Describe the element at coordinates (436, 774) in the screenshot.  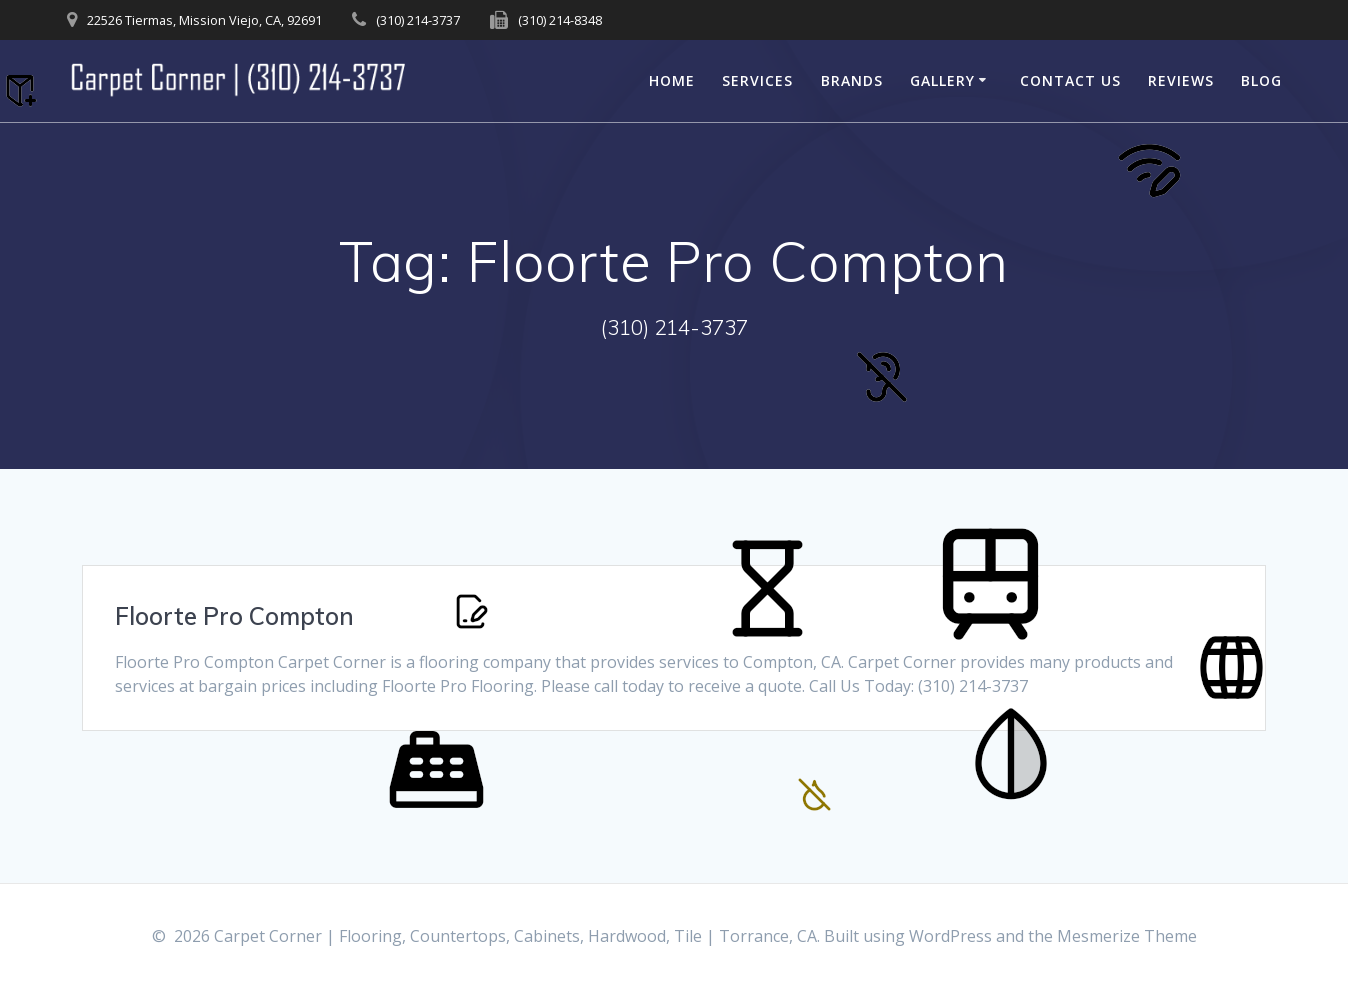
I see `access point of sale system` at that location.